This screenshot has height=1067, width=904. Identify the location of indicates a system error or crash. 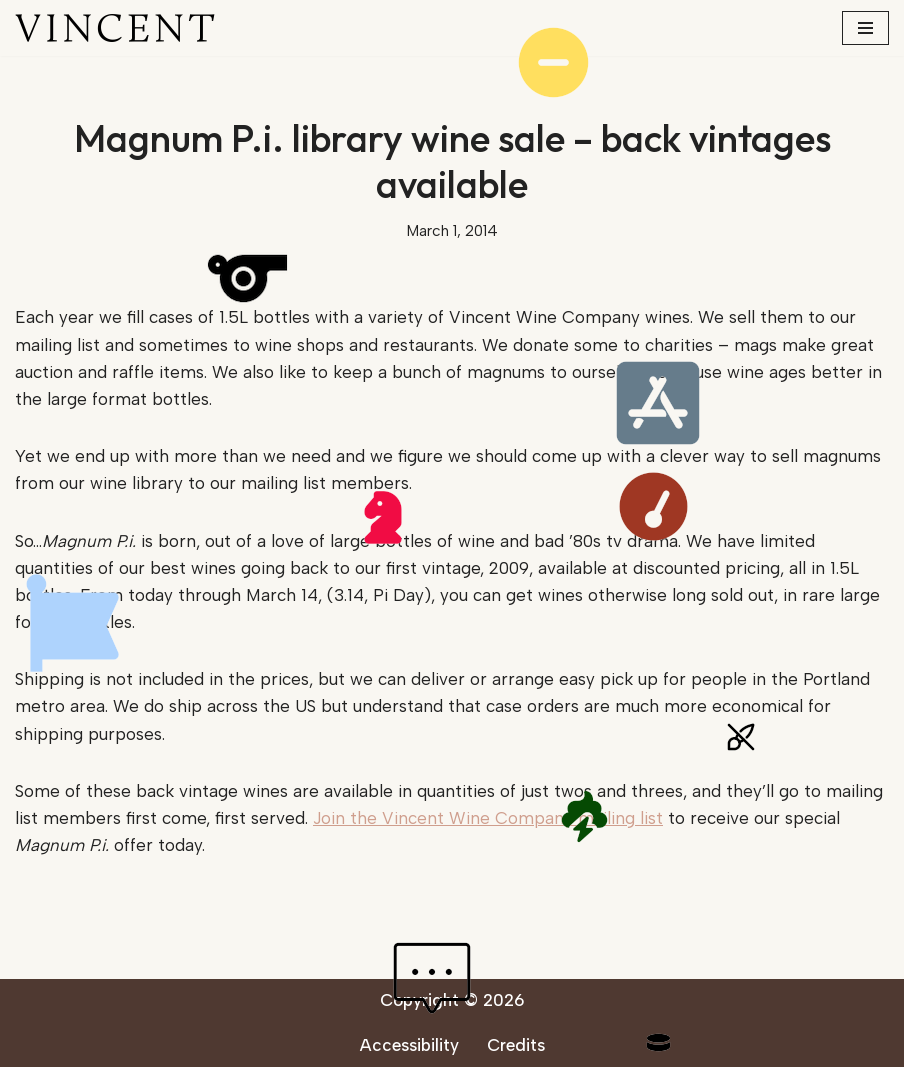
(584, 816).